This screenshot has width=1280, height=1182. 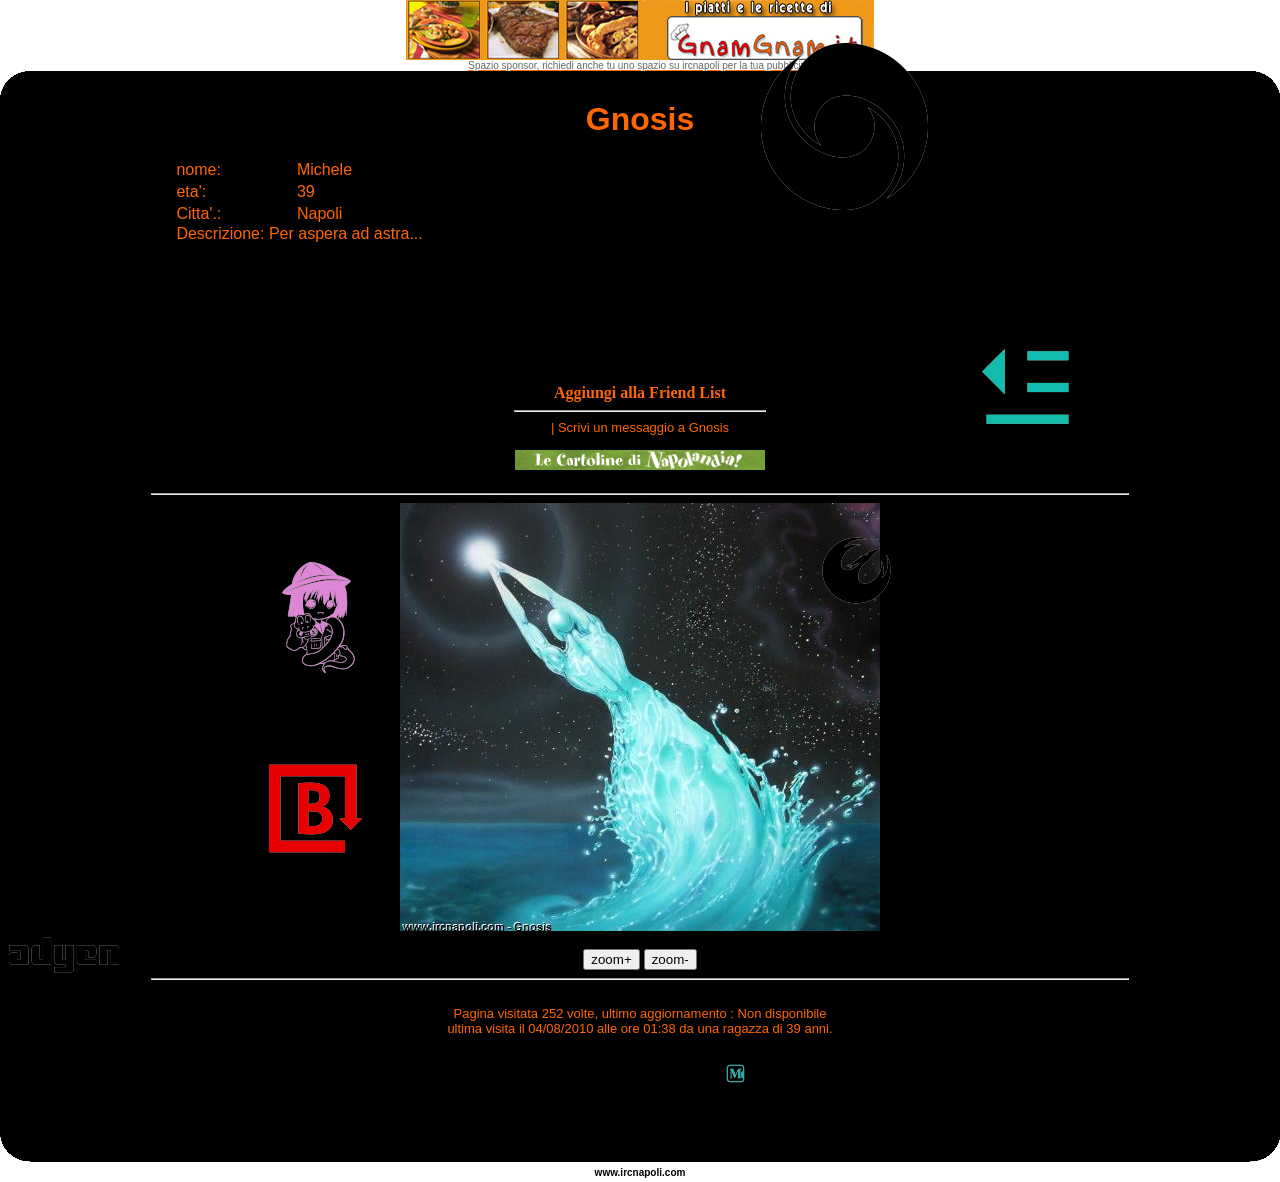 I want to click on open brandfolder digital asset management, so click(x=315, y=808).